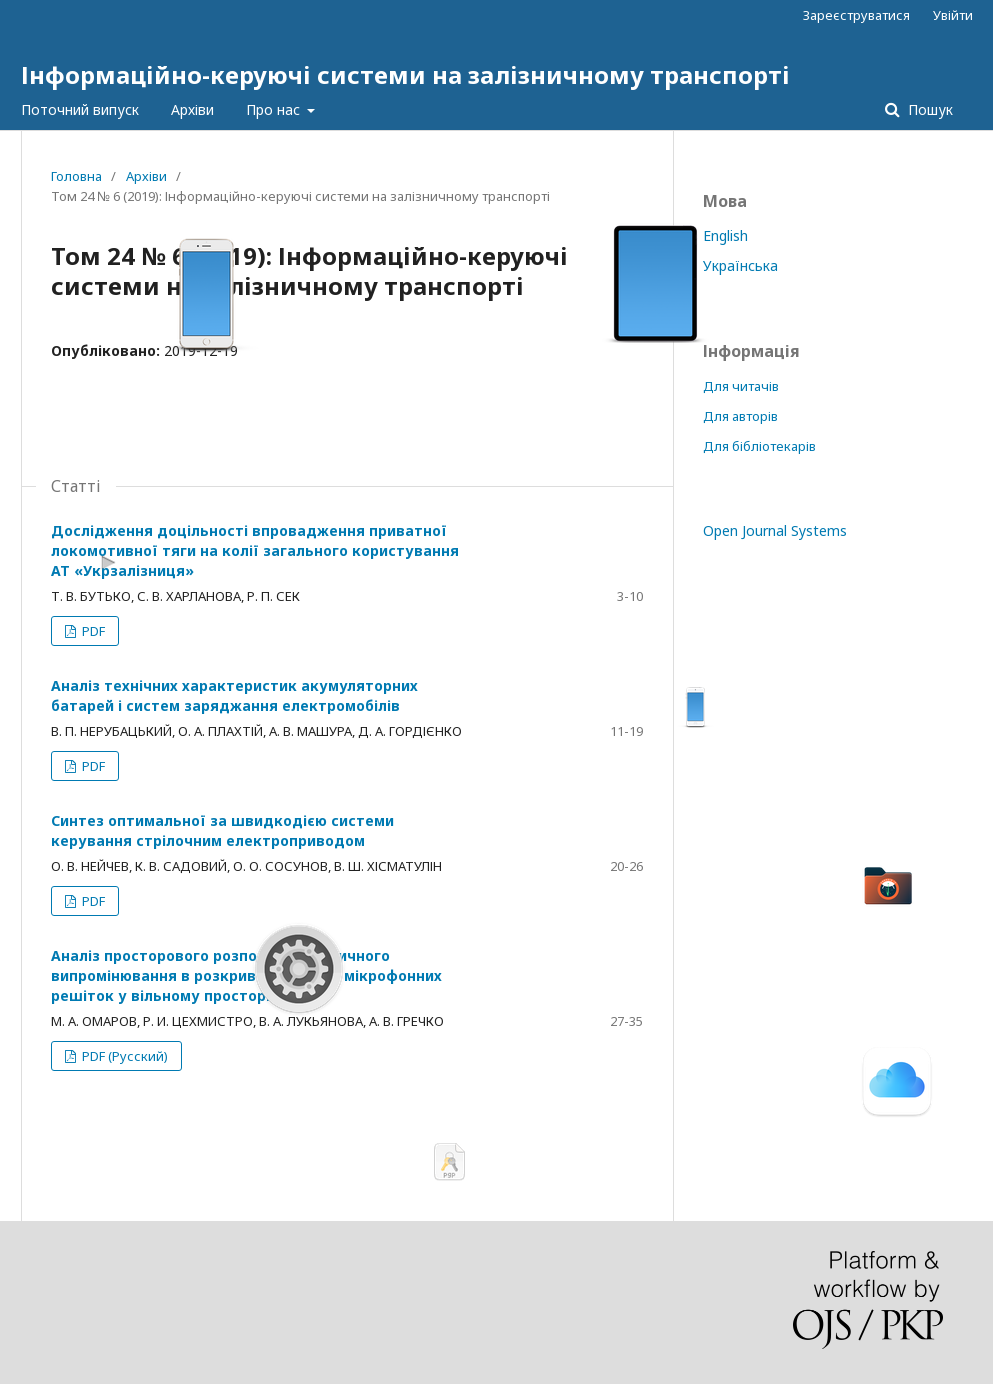 This screenshot has height=1384, width=993. What do you see at coordinates (888, 887) in the screenshot?
I see `open android 14 system folder` at bounding box center [888, 887].